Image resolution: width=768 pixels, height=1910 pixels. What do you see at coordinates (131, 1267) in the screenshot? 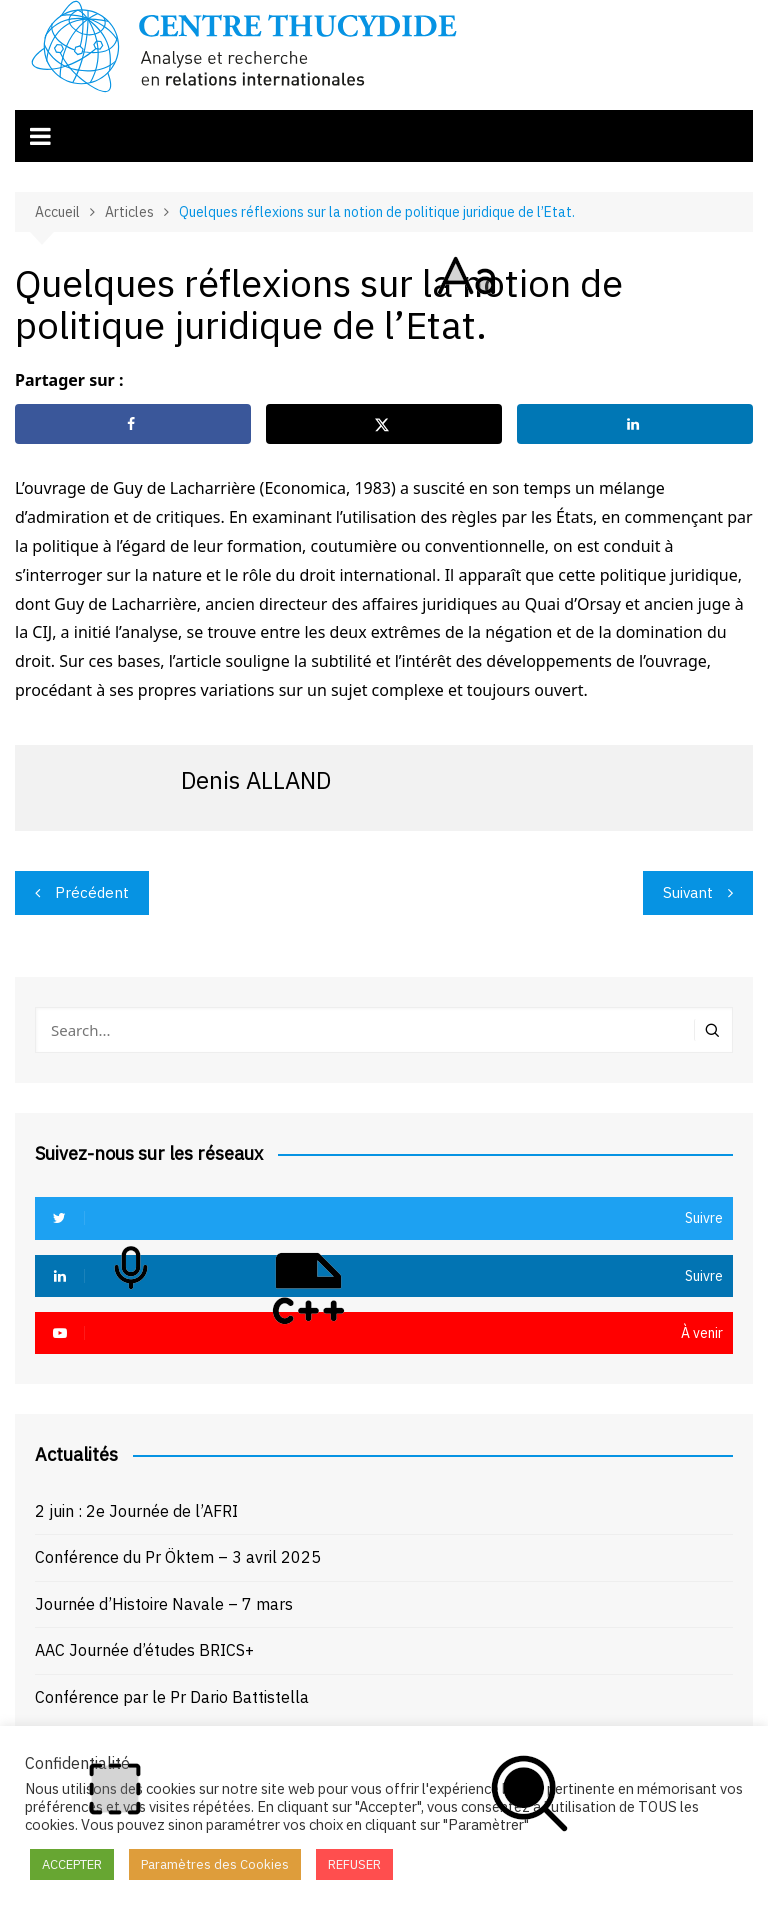
I see `tap to start voice recording` at bounding box center [131, 1267].